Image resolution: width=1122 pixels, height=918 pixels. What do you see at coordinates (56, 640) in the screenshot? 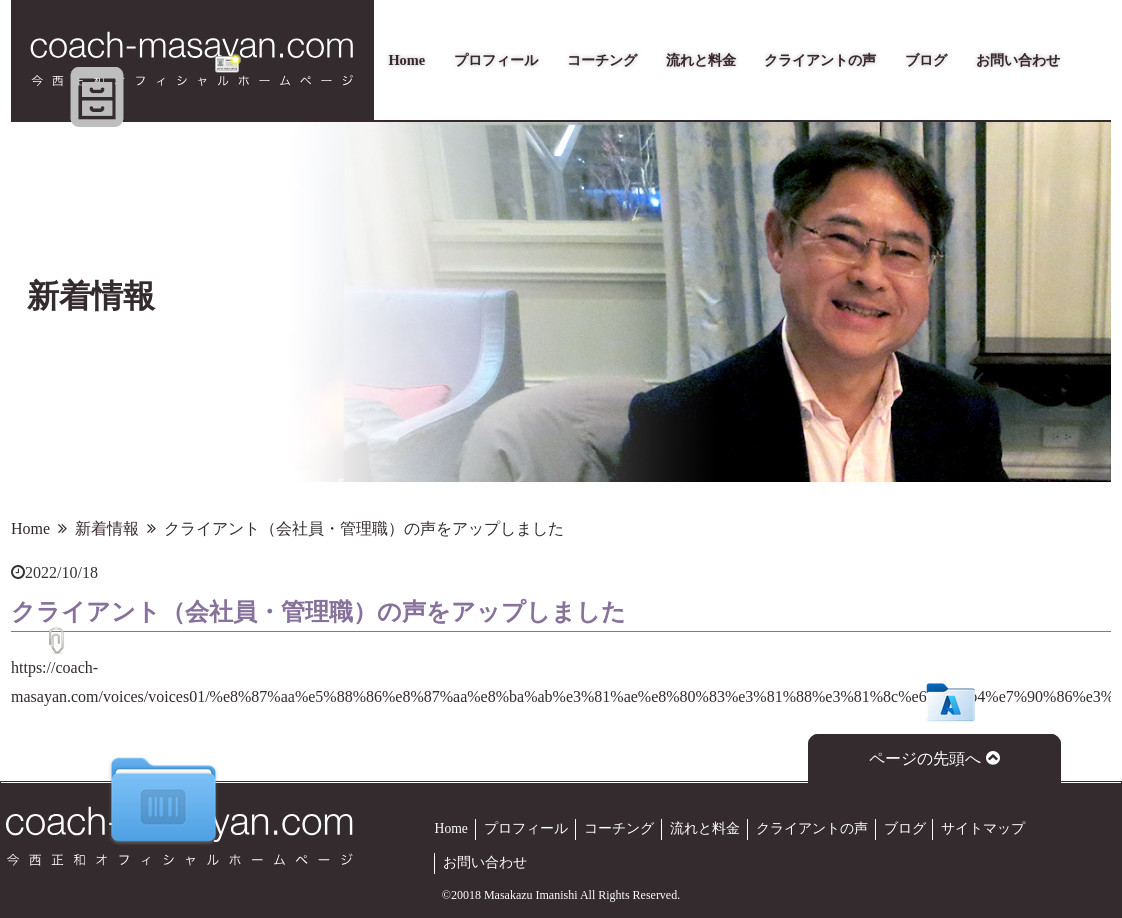
I see `indicates an email has an attachment` at bounding box center [56, 640].